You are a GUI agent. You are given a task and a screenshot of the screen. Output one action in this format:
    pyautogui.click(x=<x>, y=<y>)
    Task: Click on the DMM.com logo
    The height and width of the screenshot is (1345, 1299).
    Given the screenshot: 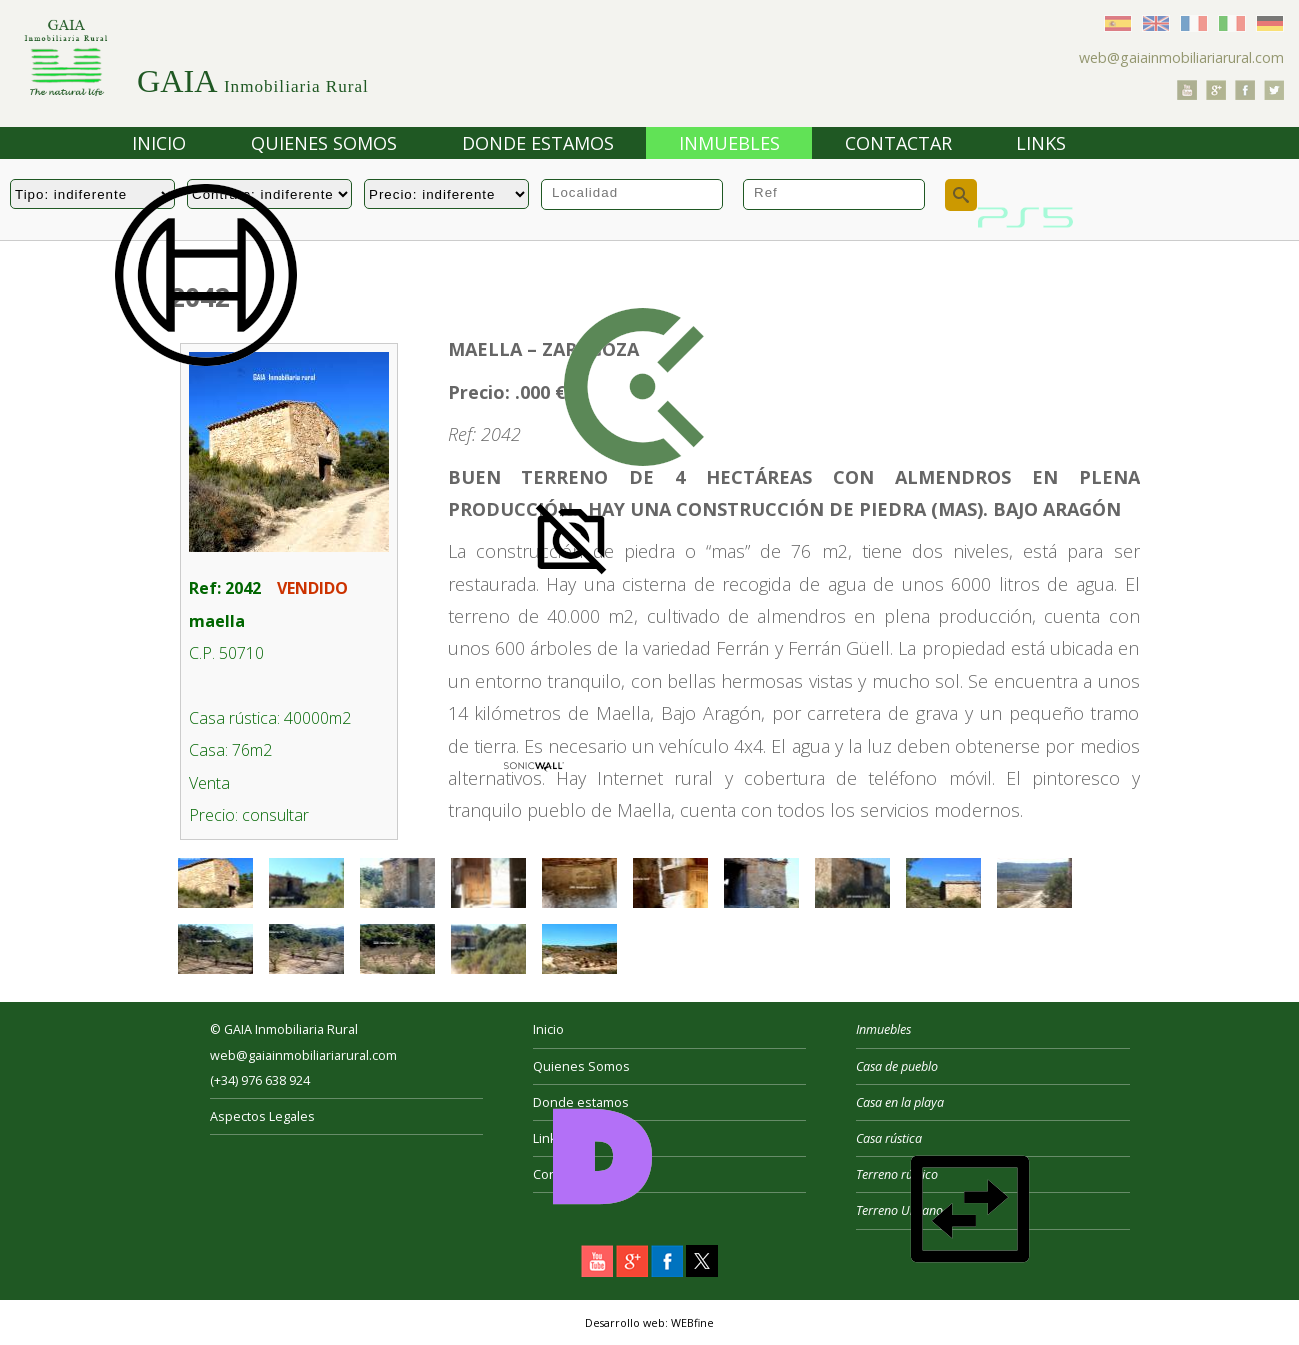 What is the action you would take?
    pyautogui.click(x=602, y=1156)
    